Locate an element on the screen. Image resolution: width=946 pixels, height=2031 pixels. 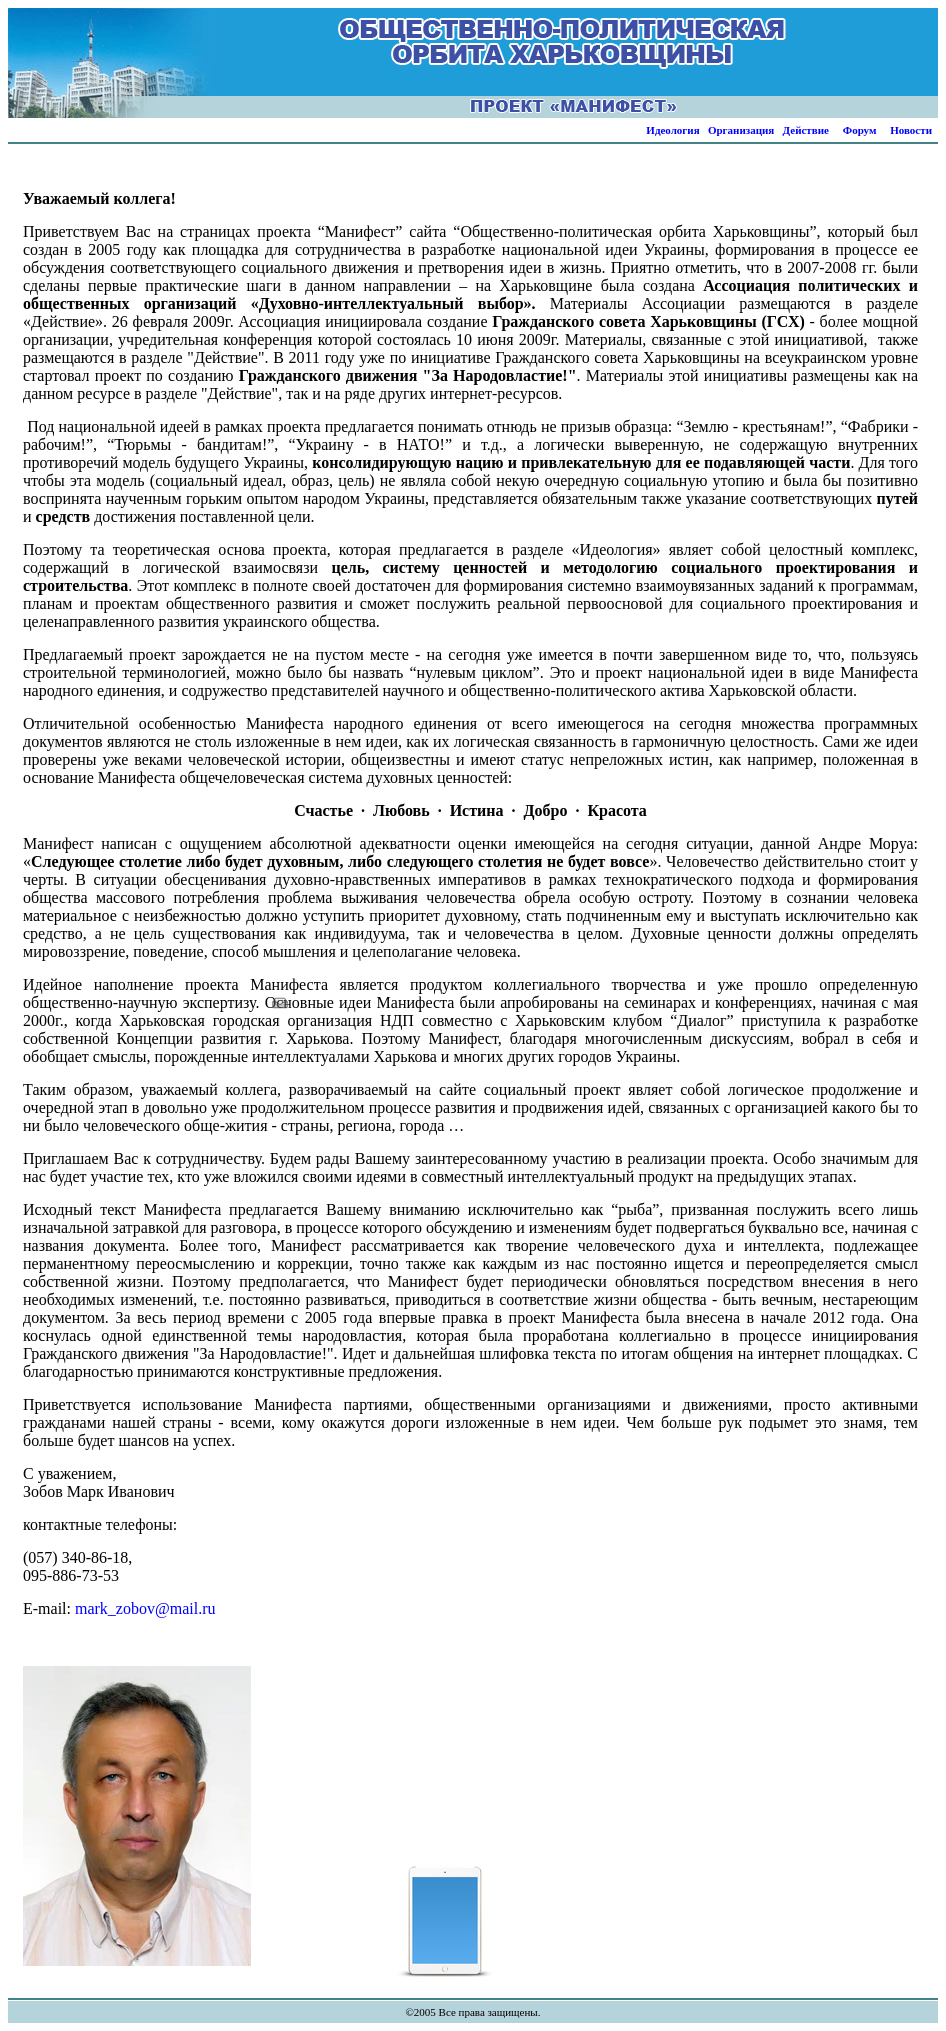
view your email inbox is located at coordinates (280, 1003).